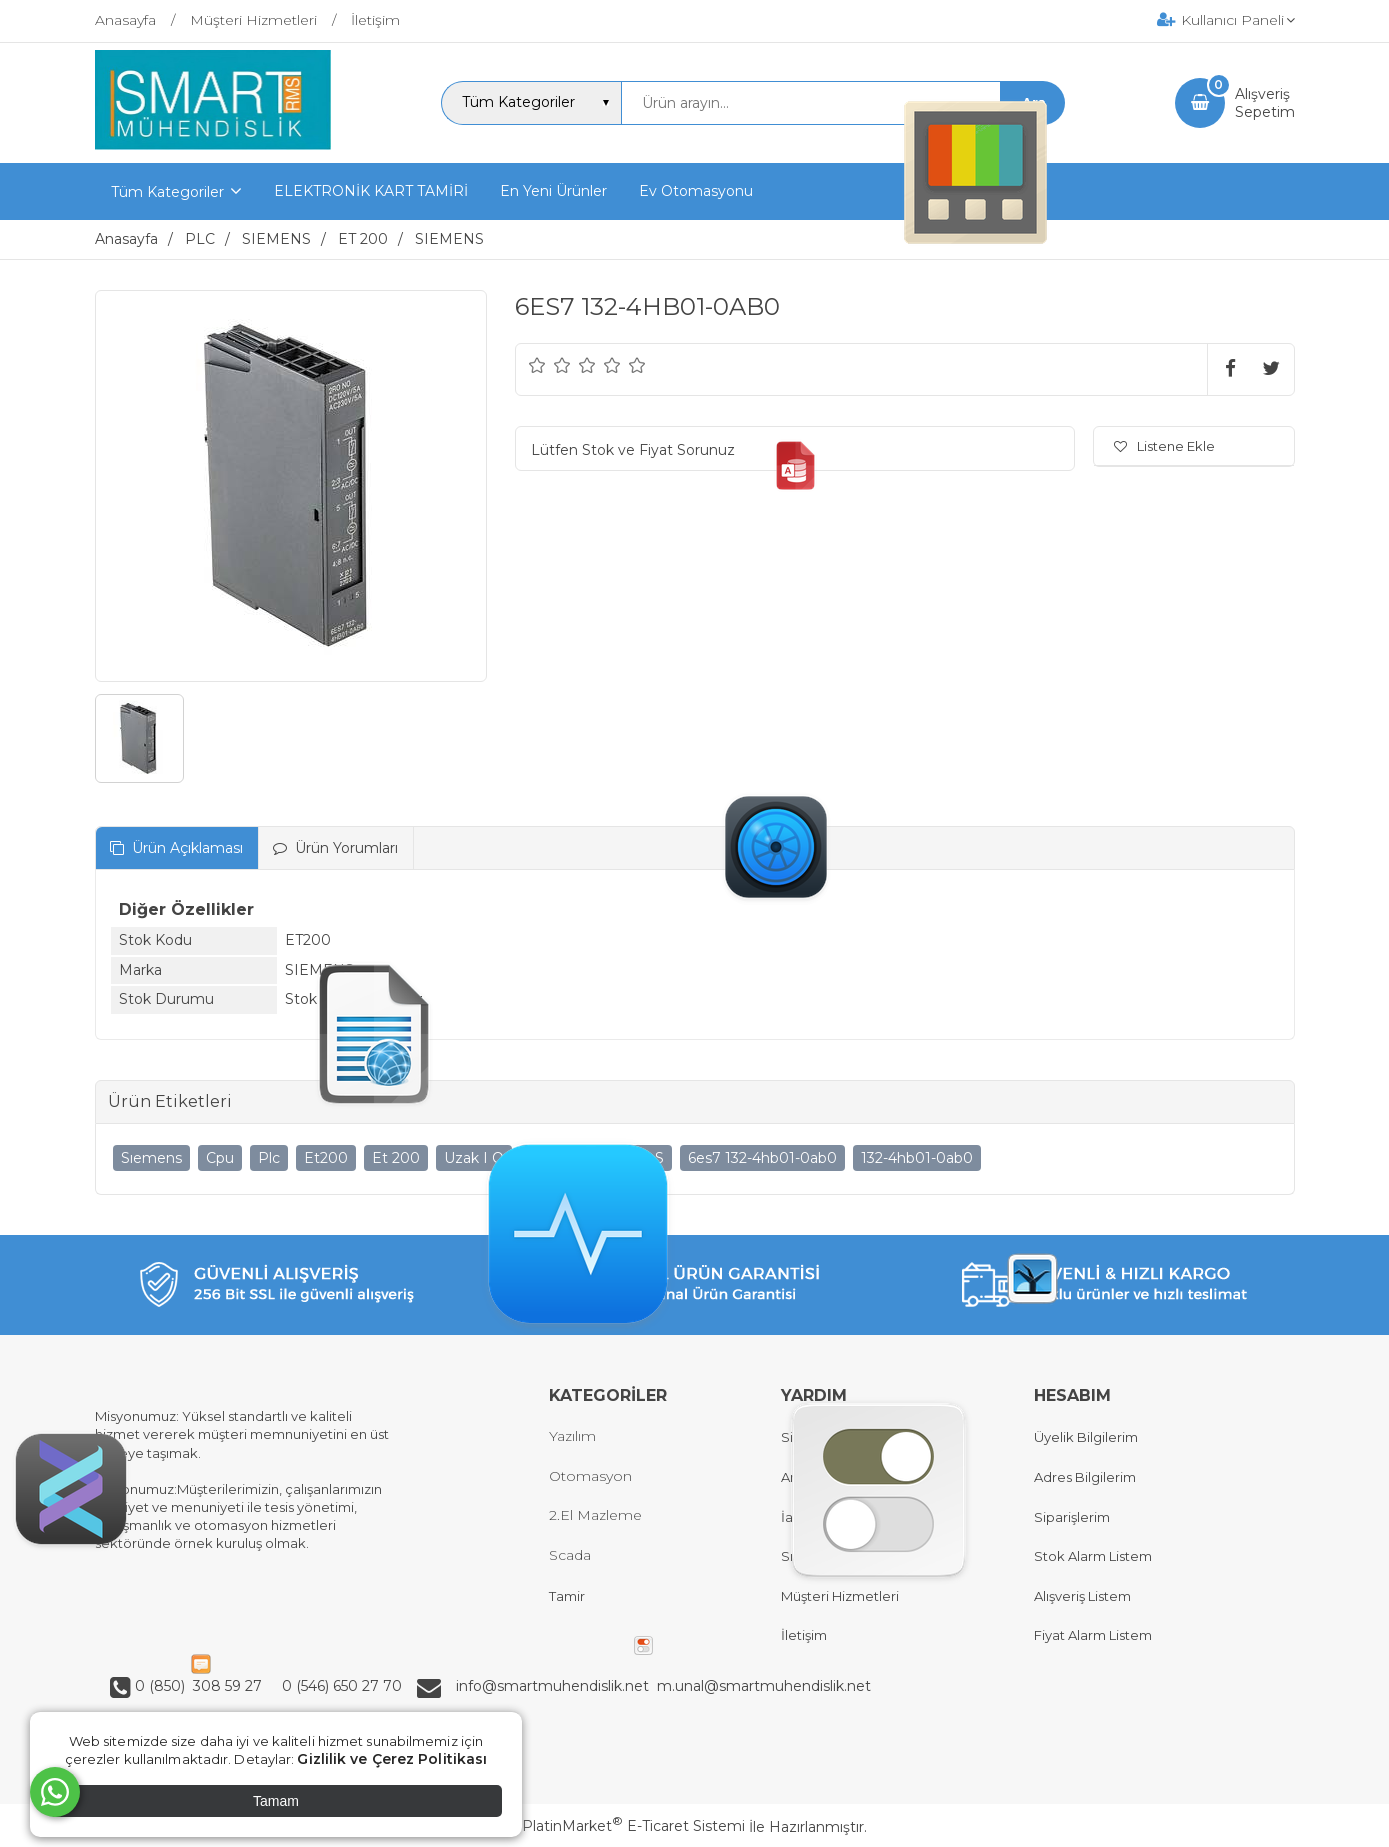 Image resolution: width=1389 pixels, height=1847 pixels. What do you see at coordinates (643, 1645) in the screenshot?
I see `open gnome tweaks settings` at bounding box center [643, 1645].